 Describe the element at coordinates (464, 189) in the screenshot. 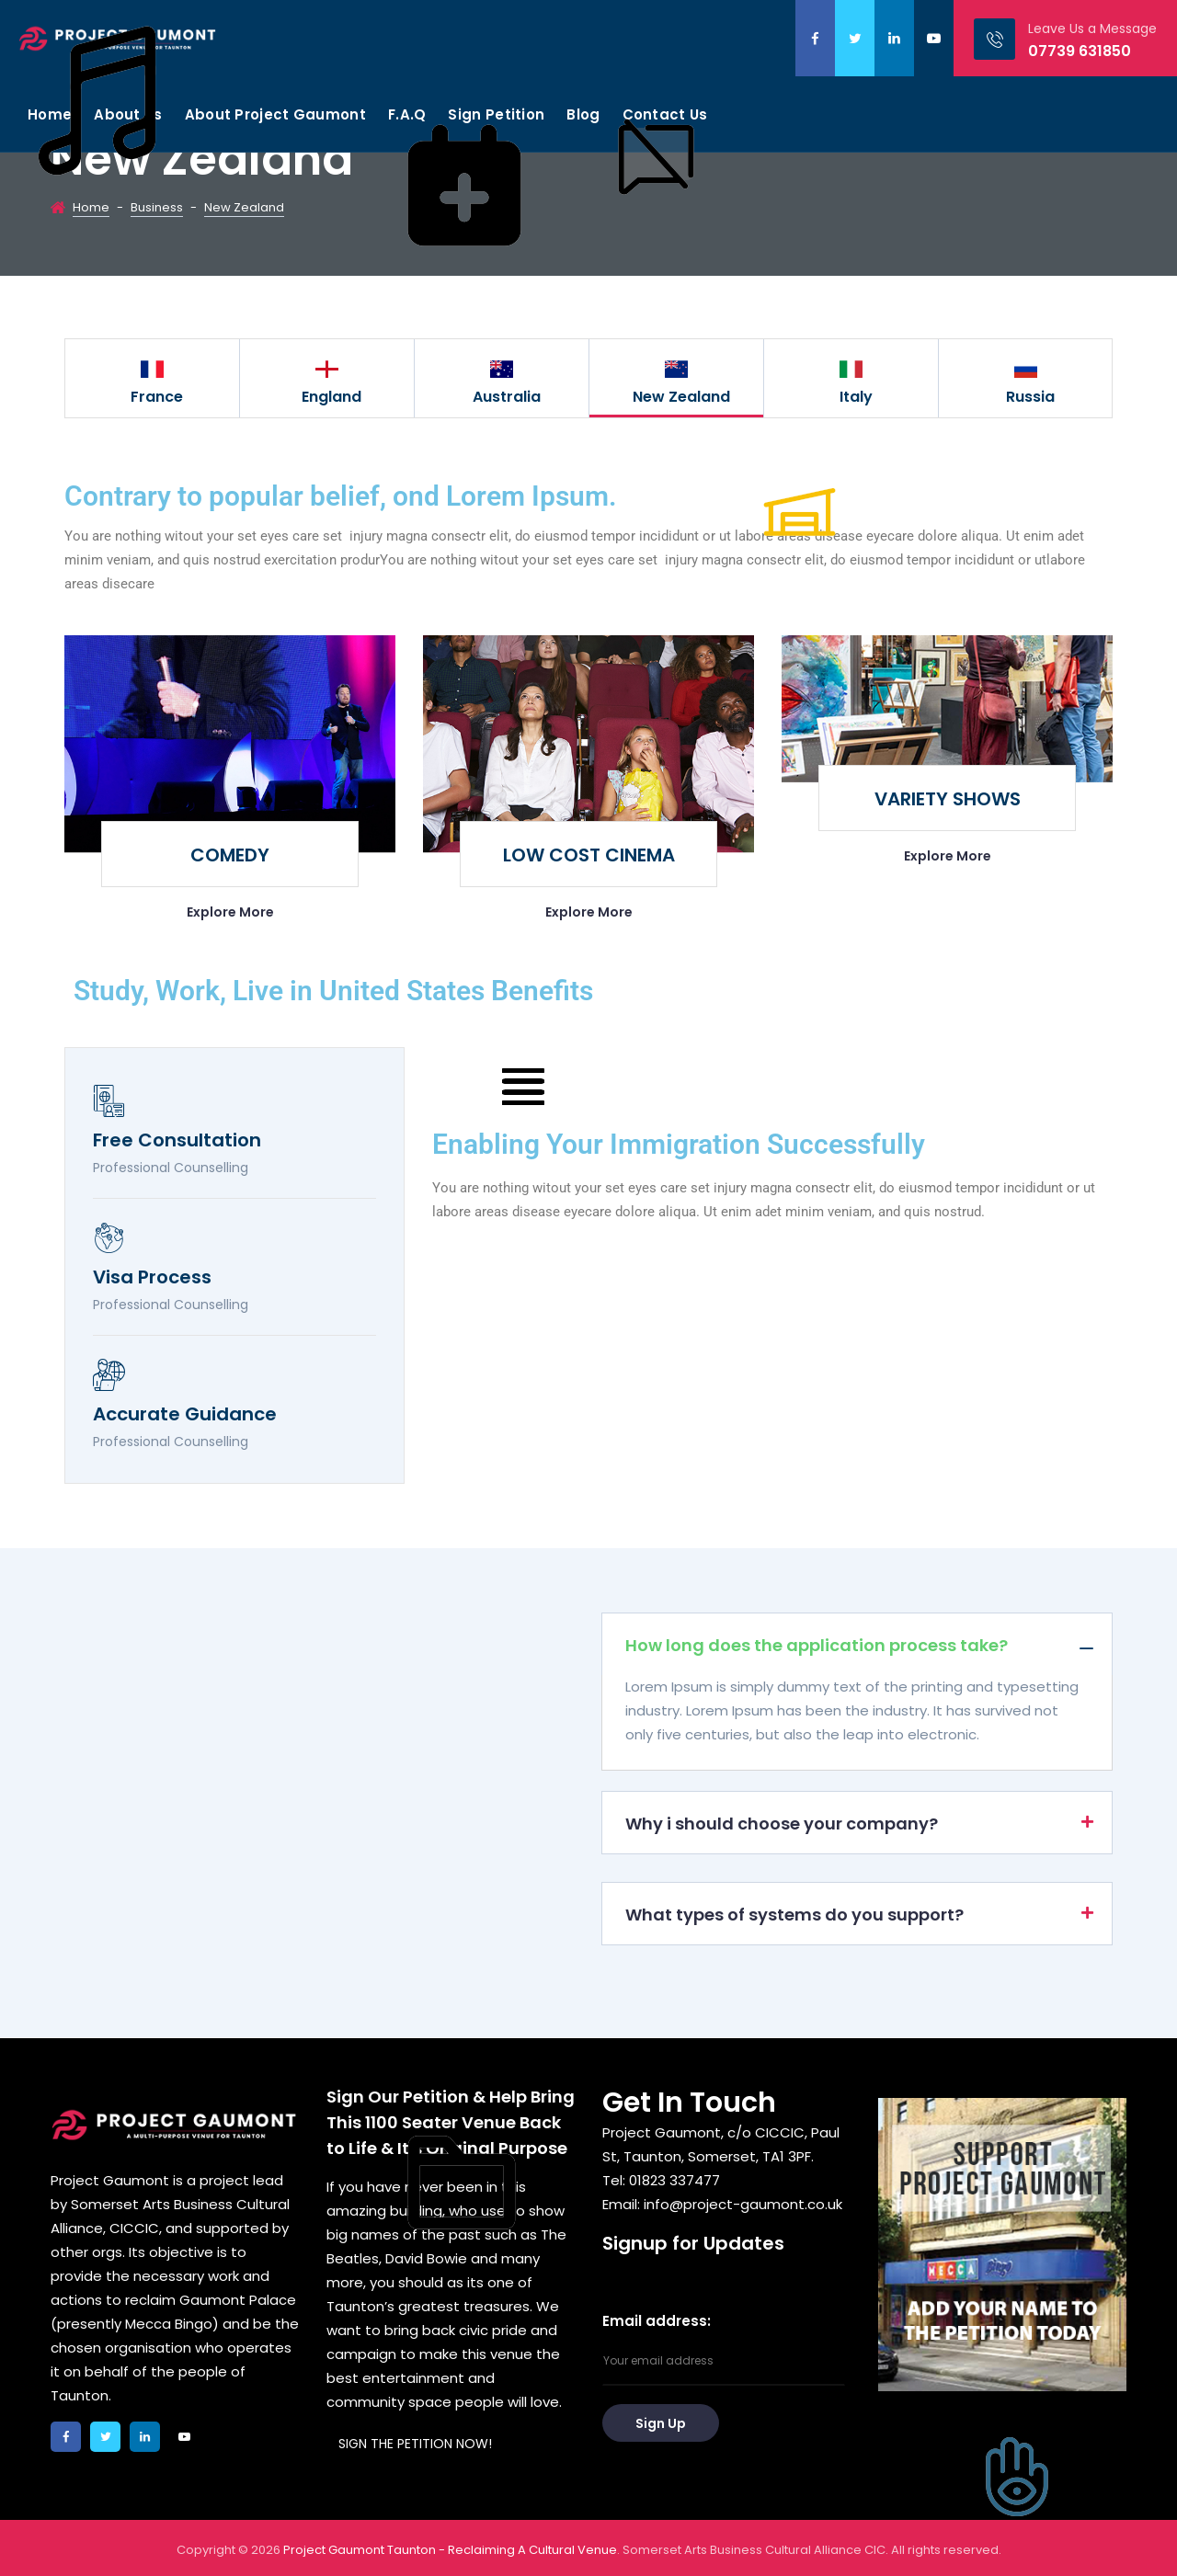

I see `add a new event to your calendar` at that location.